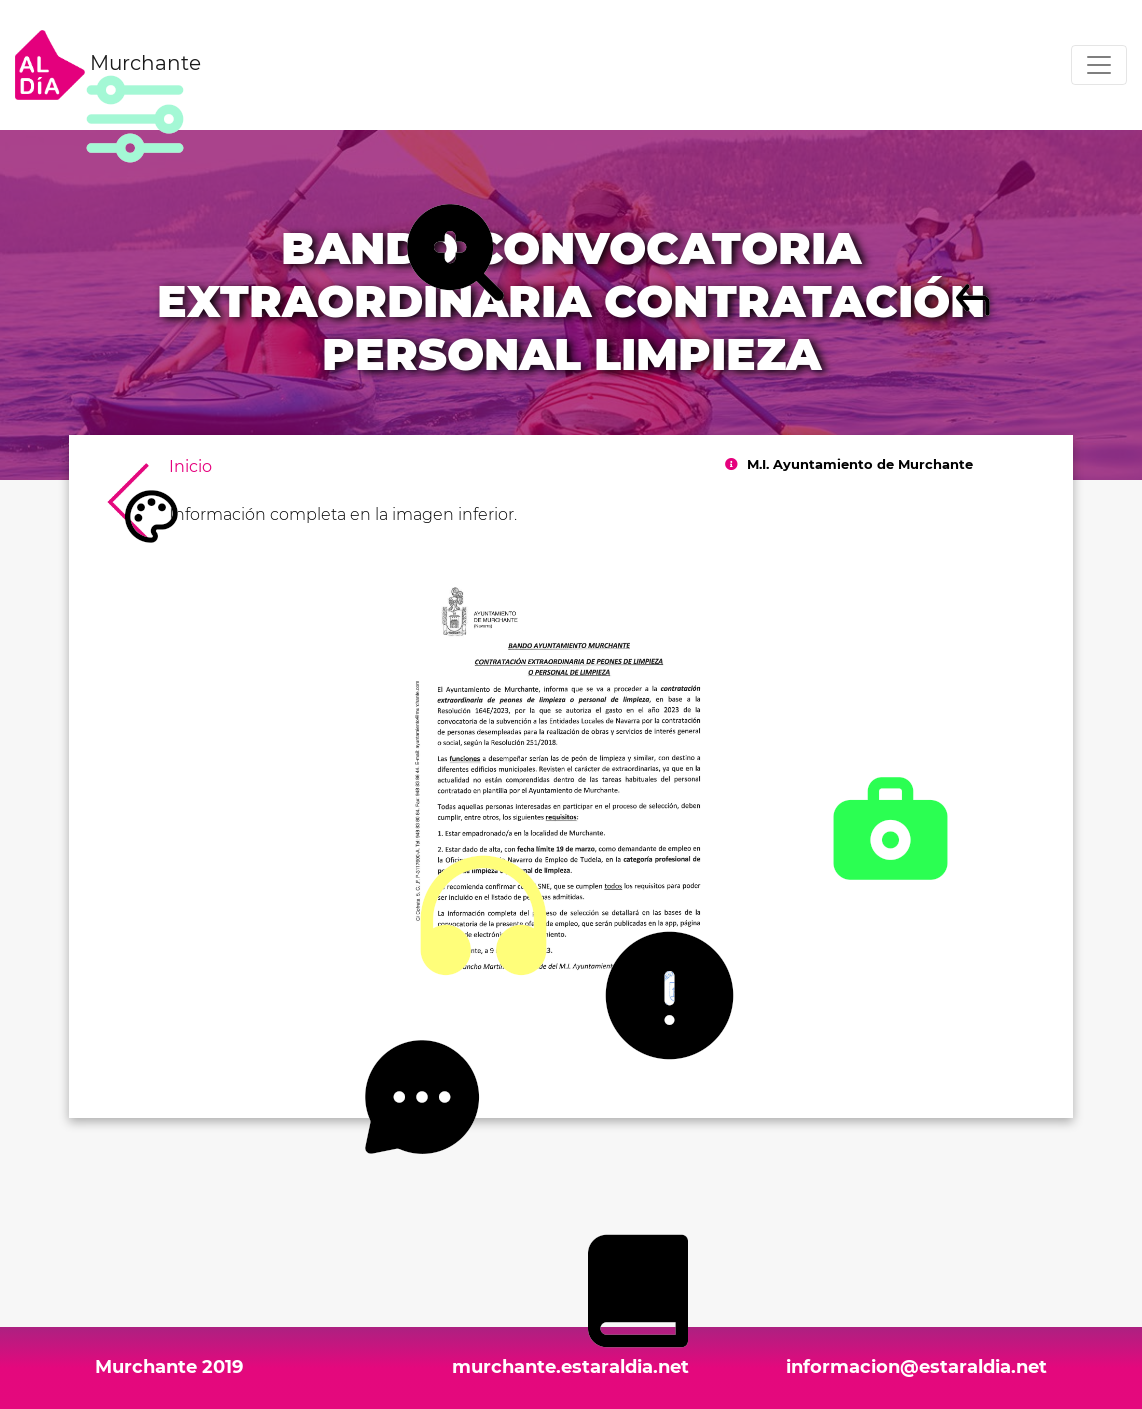  Describe the element at coordinates (455, 252) in the screenshot. I see `zoom in on content` at that location.